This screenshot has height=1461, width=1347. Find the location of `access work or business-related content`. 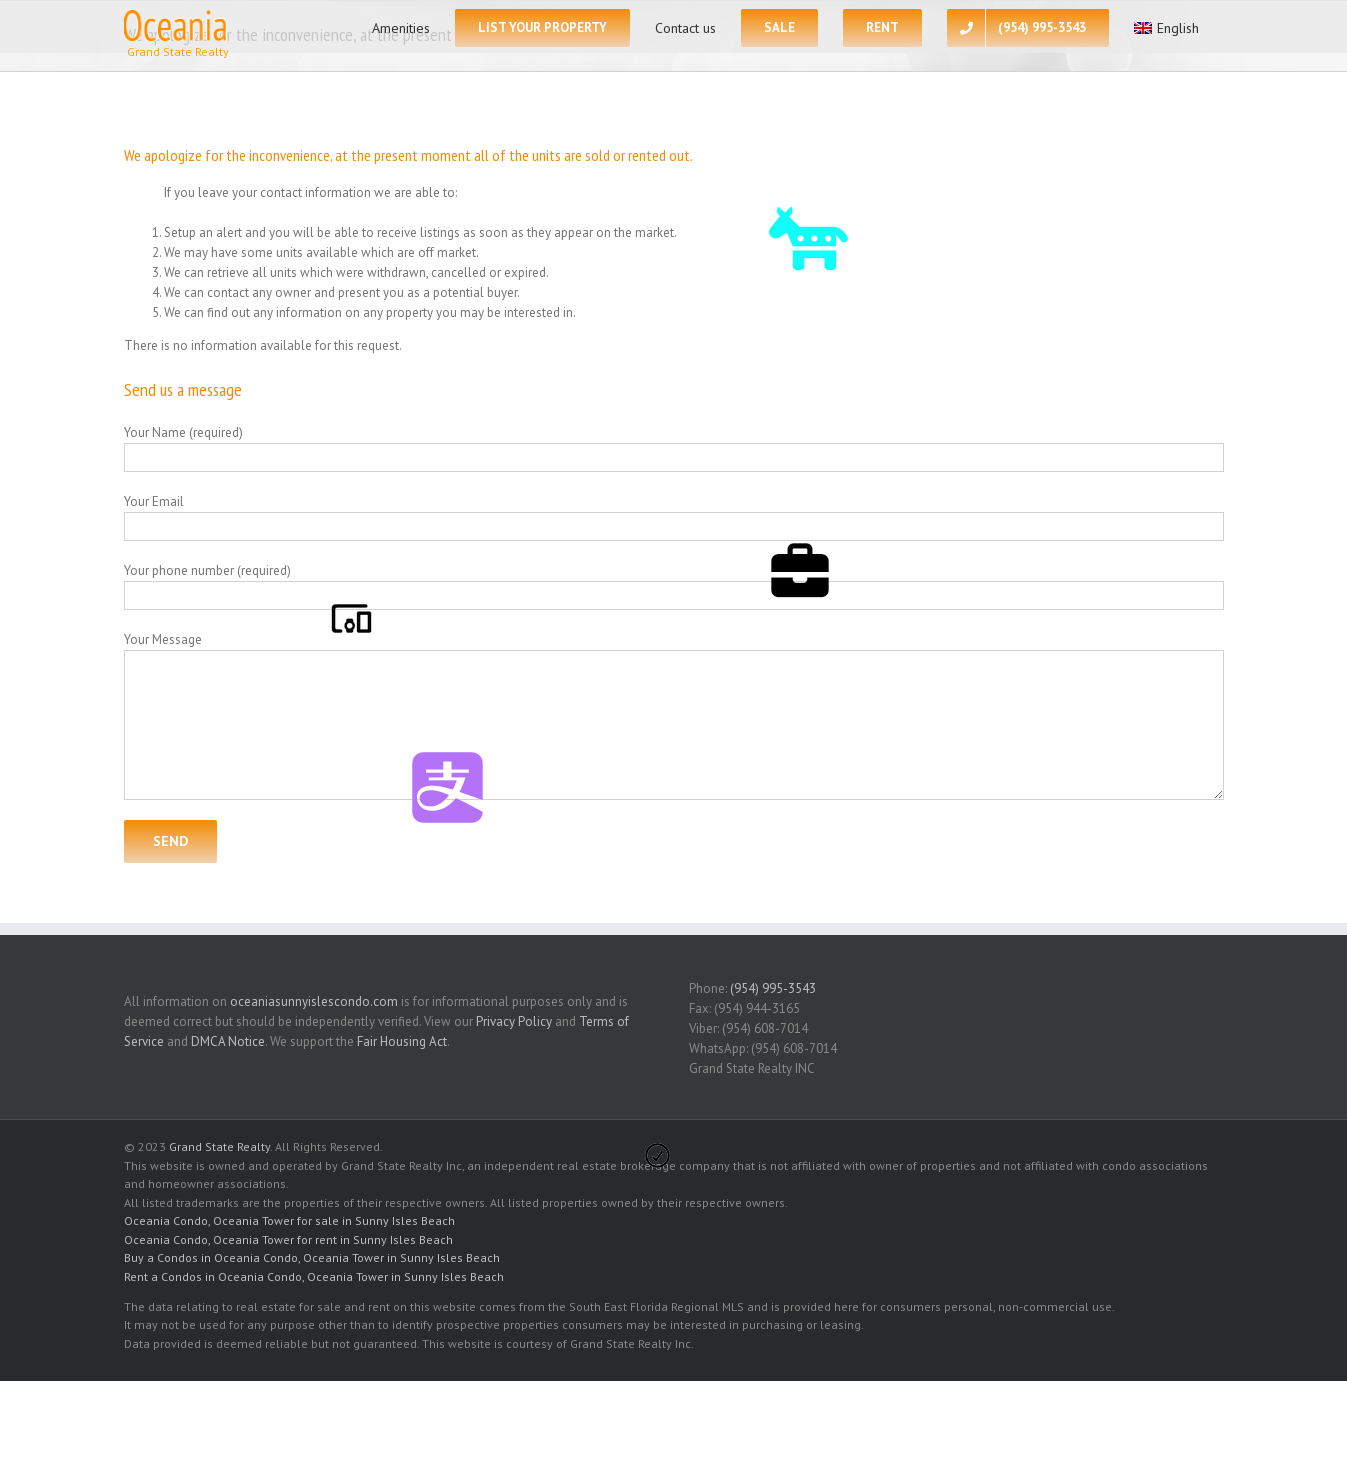

access work or business-related content is located at coordinates (800, 572).